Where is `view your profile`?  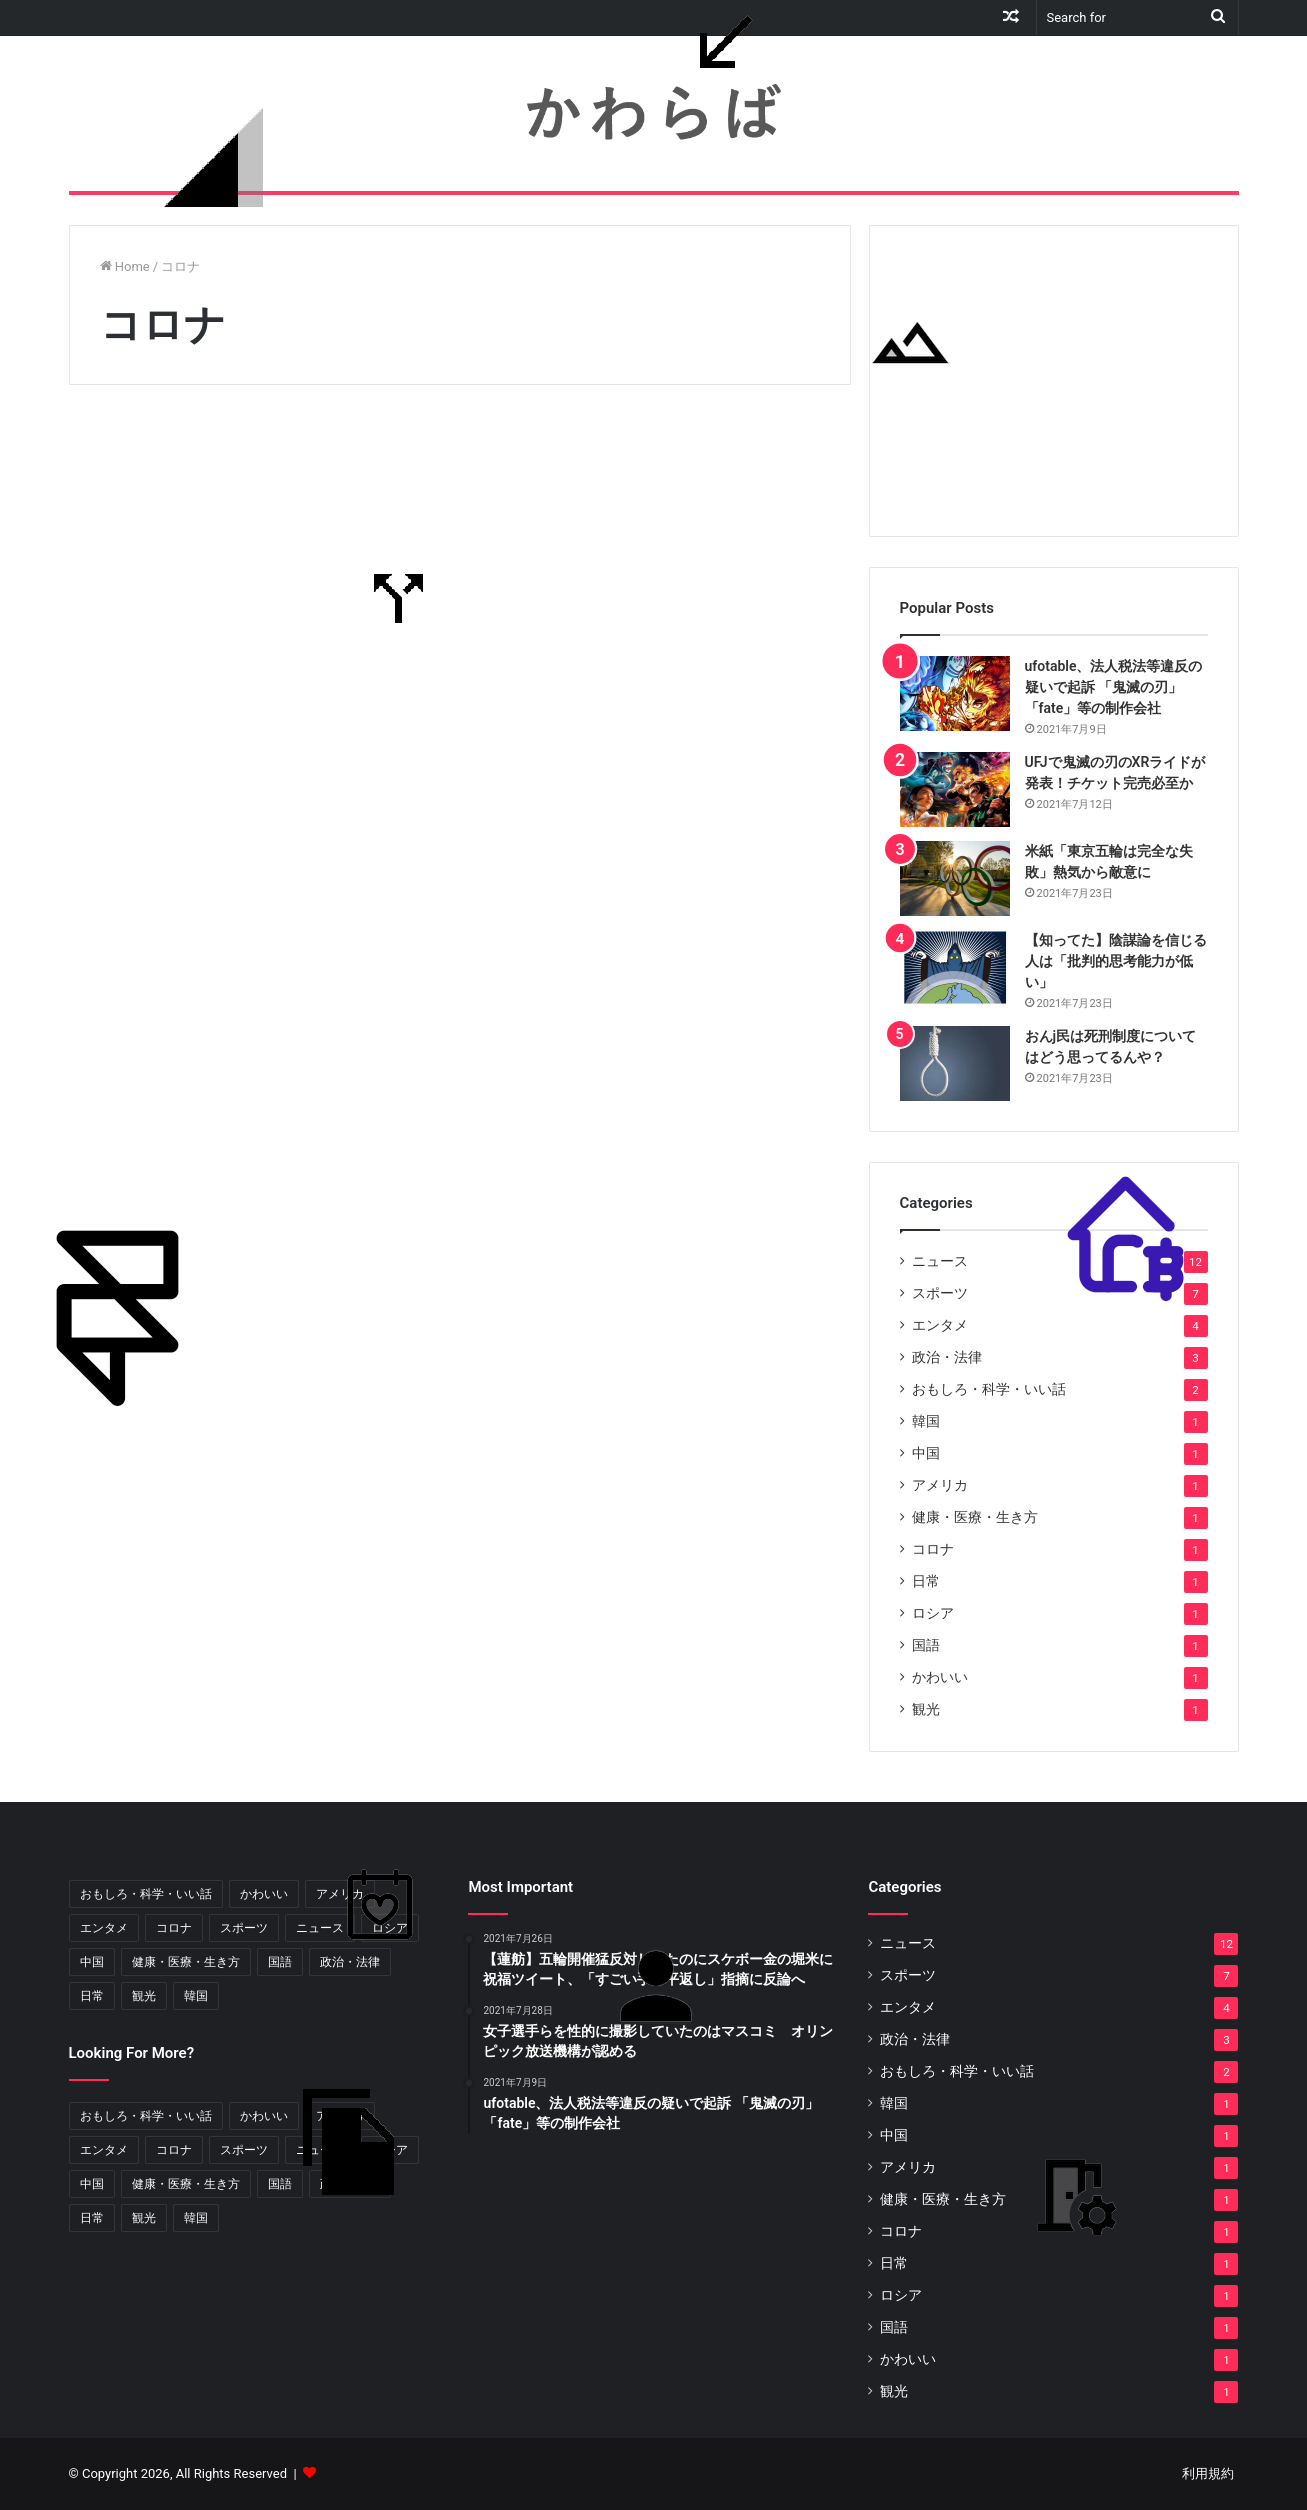 view your profile is located at coordinates (656, 1986).